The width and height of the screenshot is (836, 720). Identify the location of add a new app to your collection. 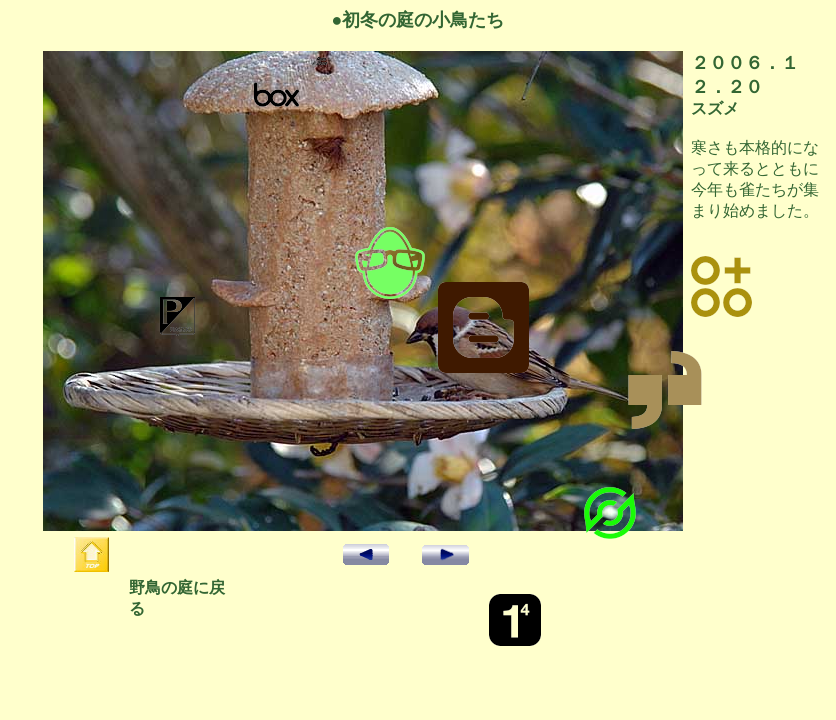
(721, 286).